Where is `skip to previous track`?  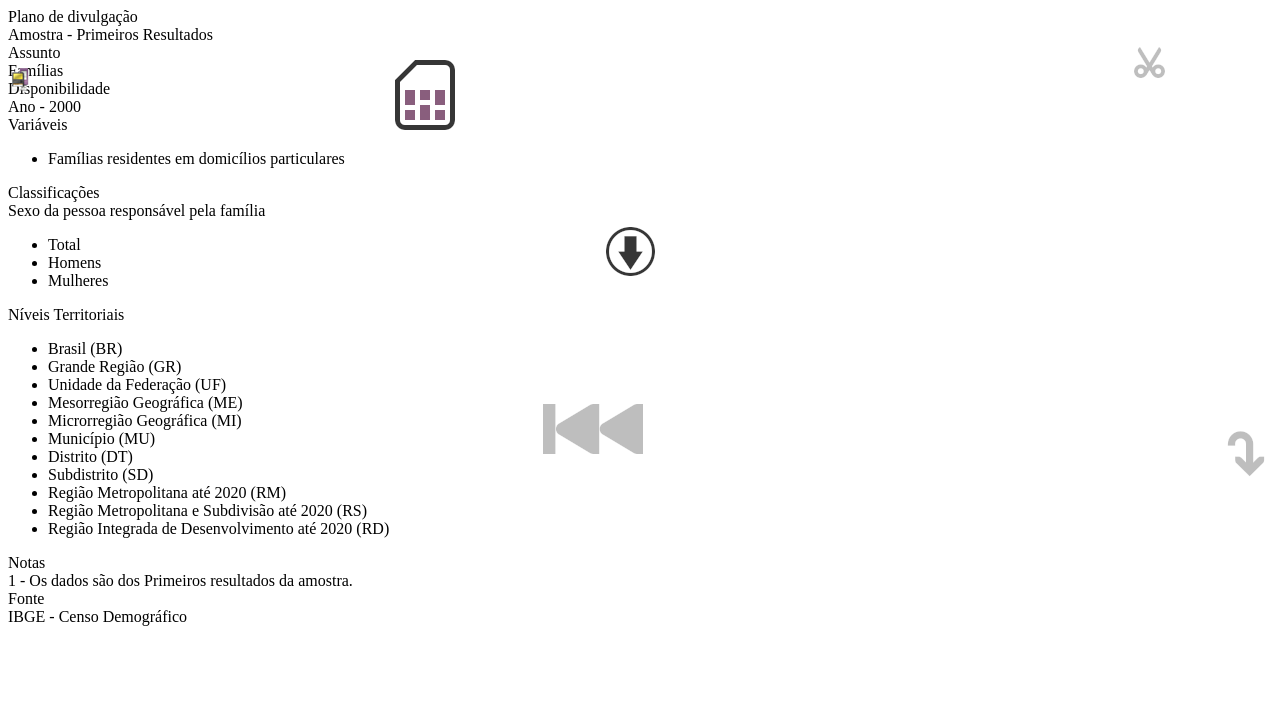
skip to previous track is located at coordinates (593, 429).